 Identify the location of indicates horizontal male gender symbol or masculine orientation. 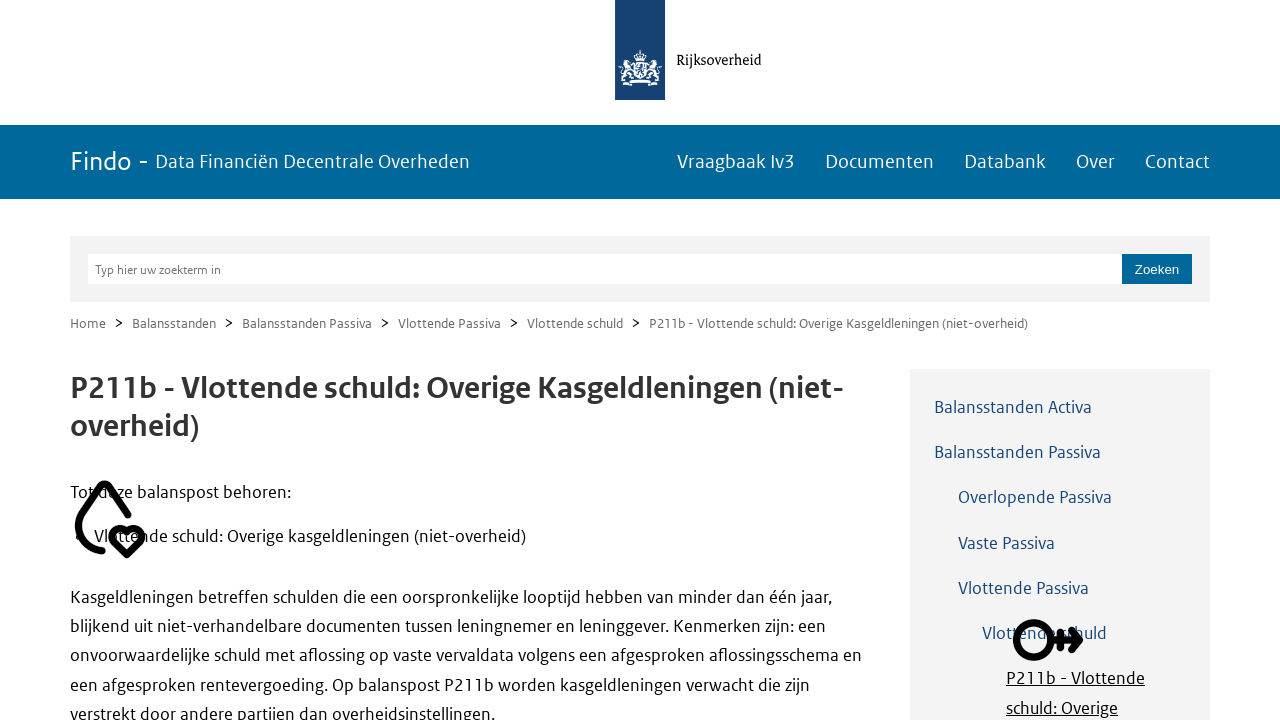
(1047, 640).